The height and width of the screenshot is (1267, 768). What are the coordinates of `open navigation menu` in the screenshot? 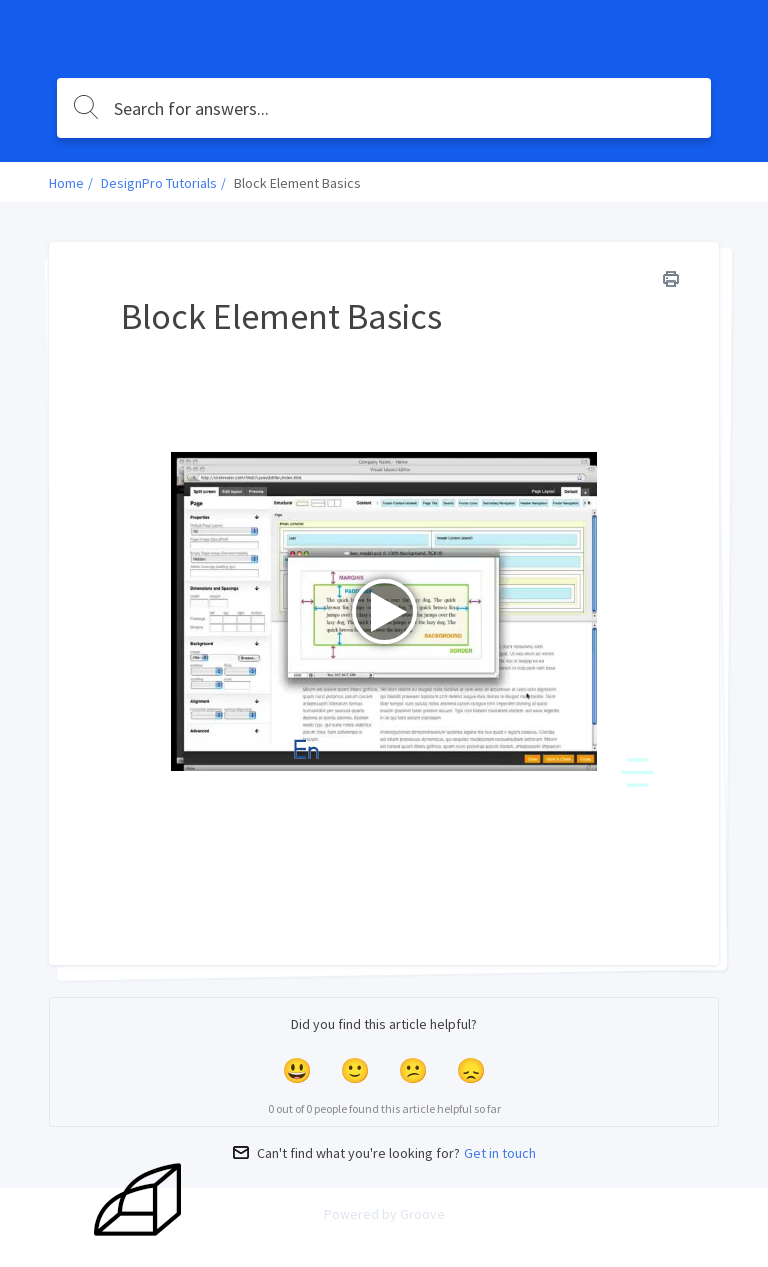 It's located at (637, 772).